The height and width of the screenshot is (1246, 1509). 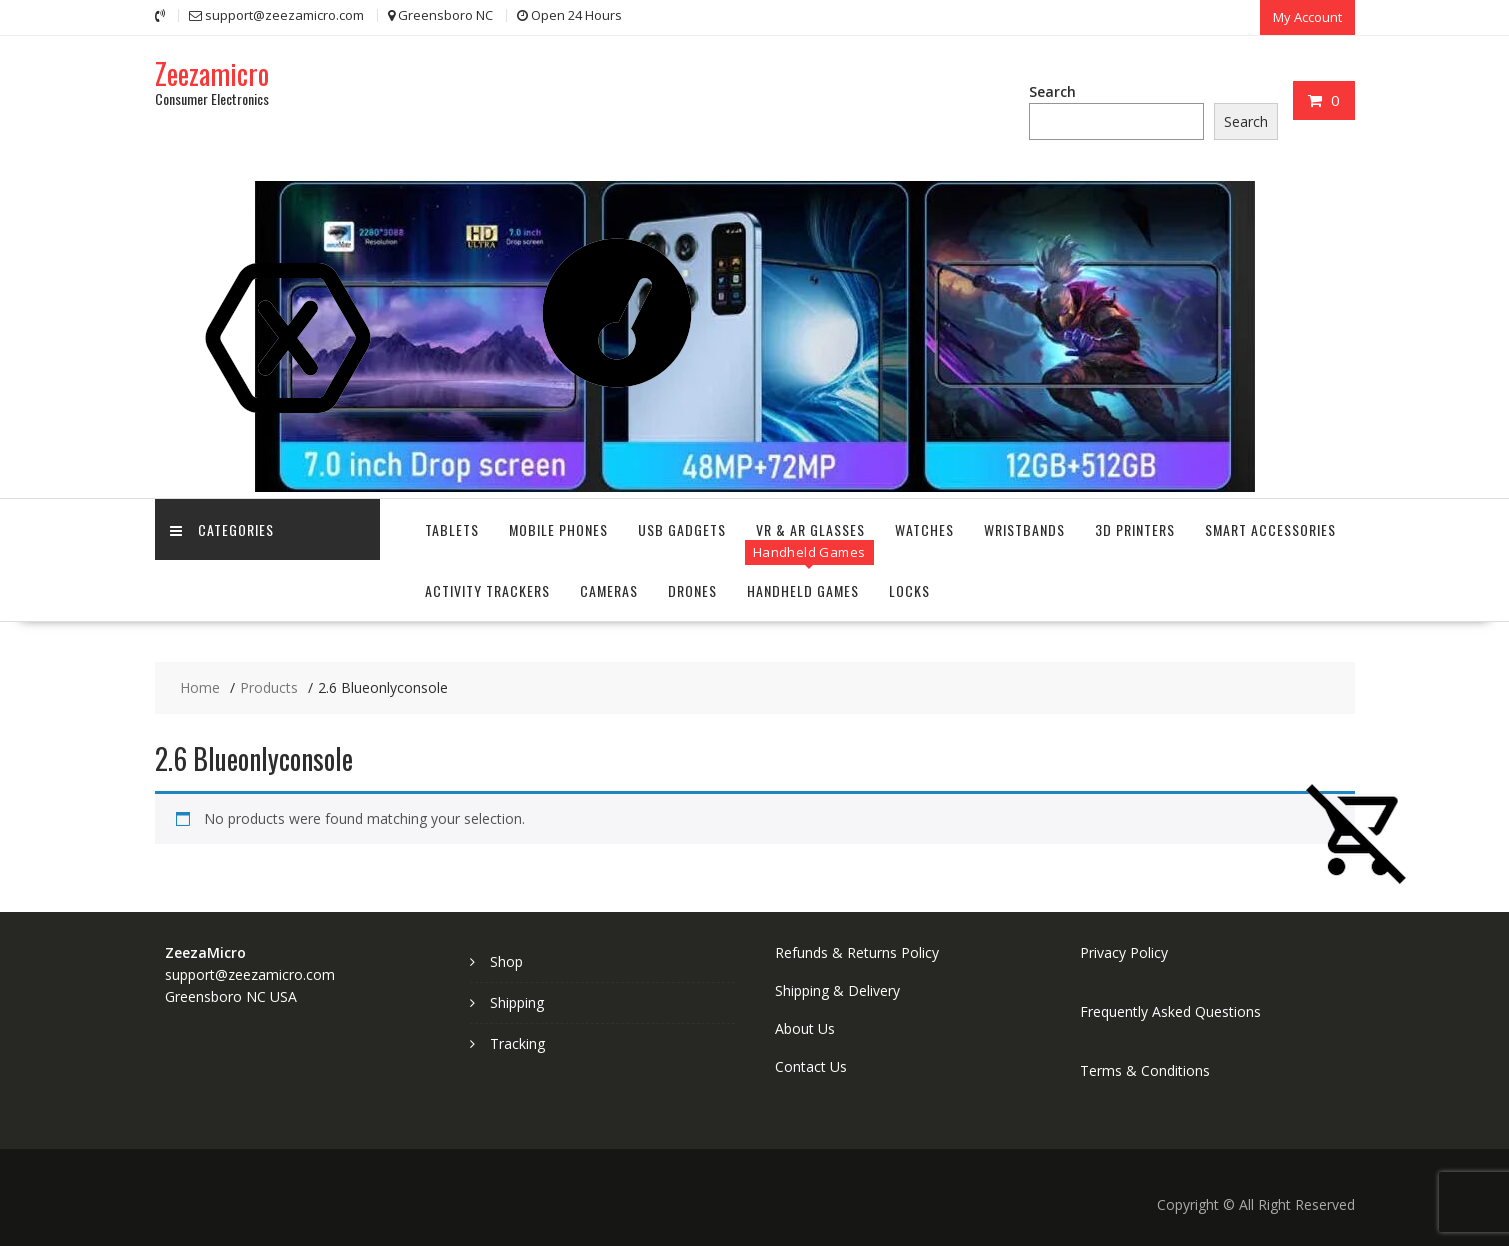 What do you see at coordinates (617, 313) in the screenshot?
I see `view system performance or speed metrics` at bounding box center [617, 313].